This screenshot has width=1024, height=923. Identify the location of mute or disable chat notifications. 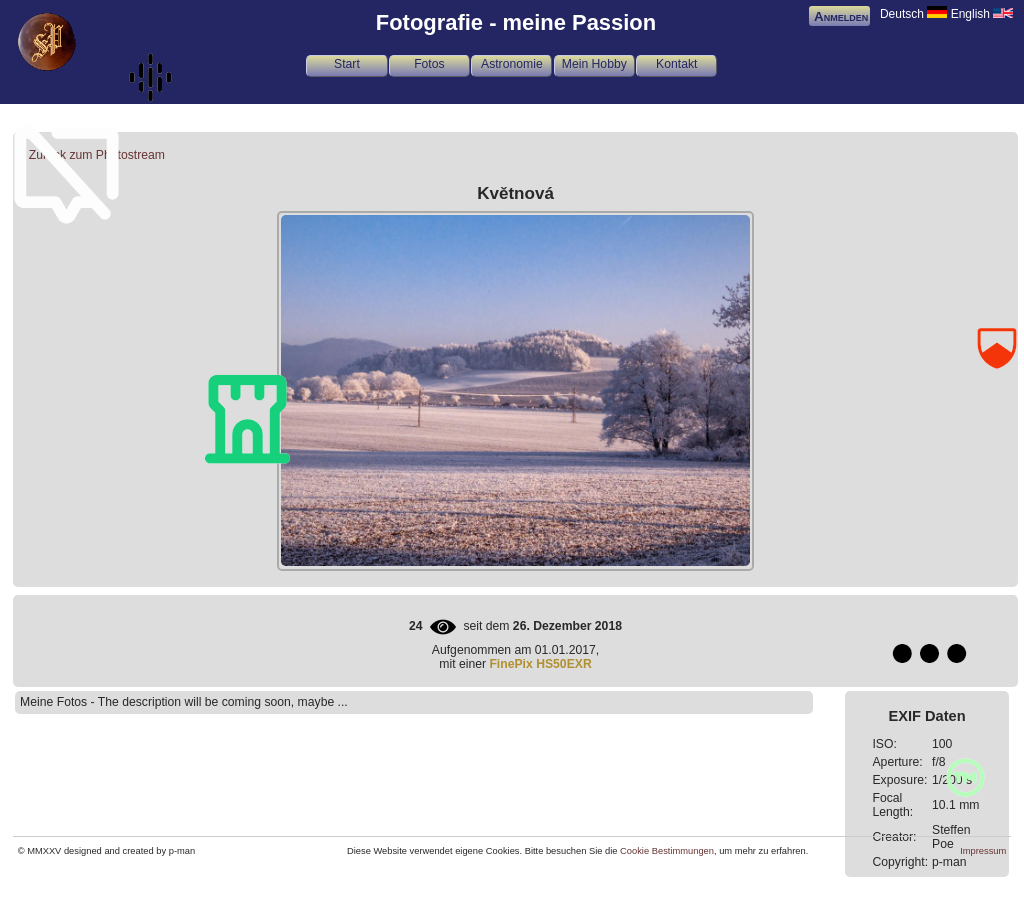
(66, 171).